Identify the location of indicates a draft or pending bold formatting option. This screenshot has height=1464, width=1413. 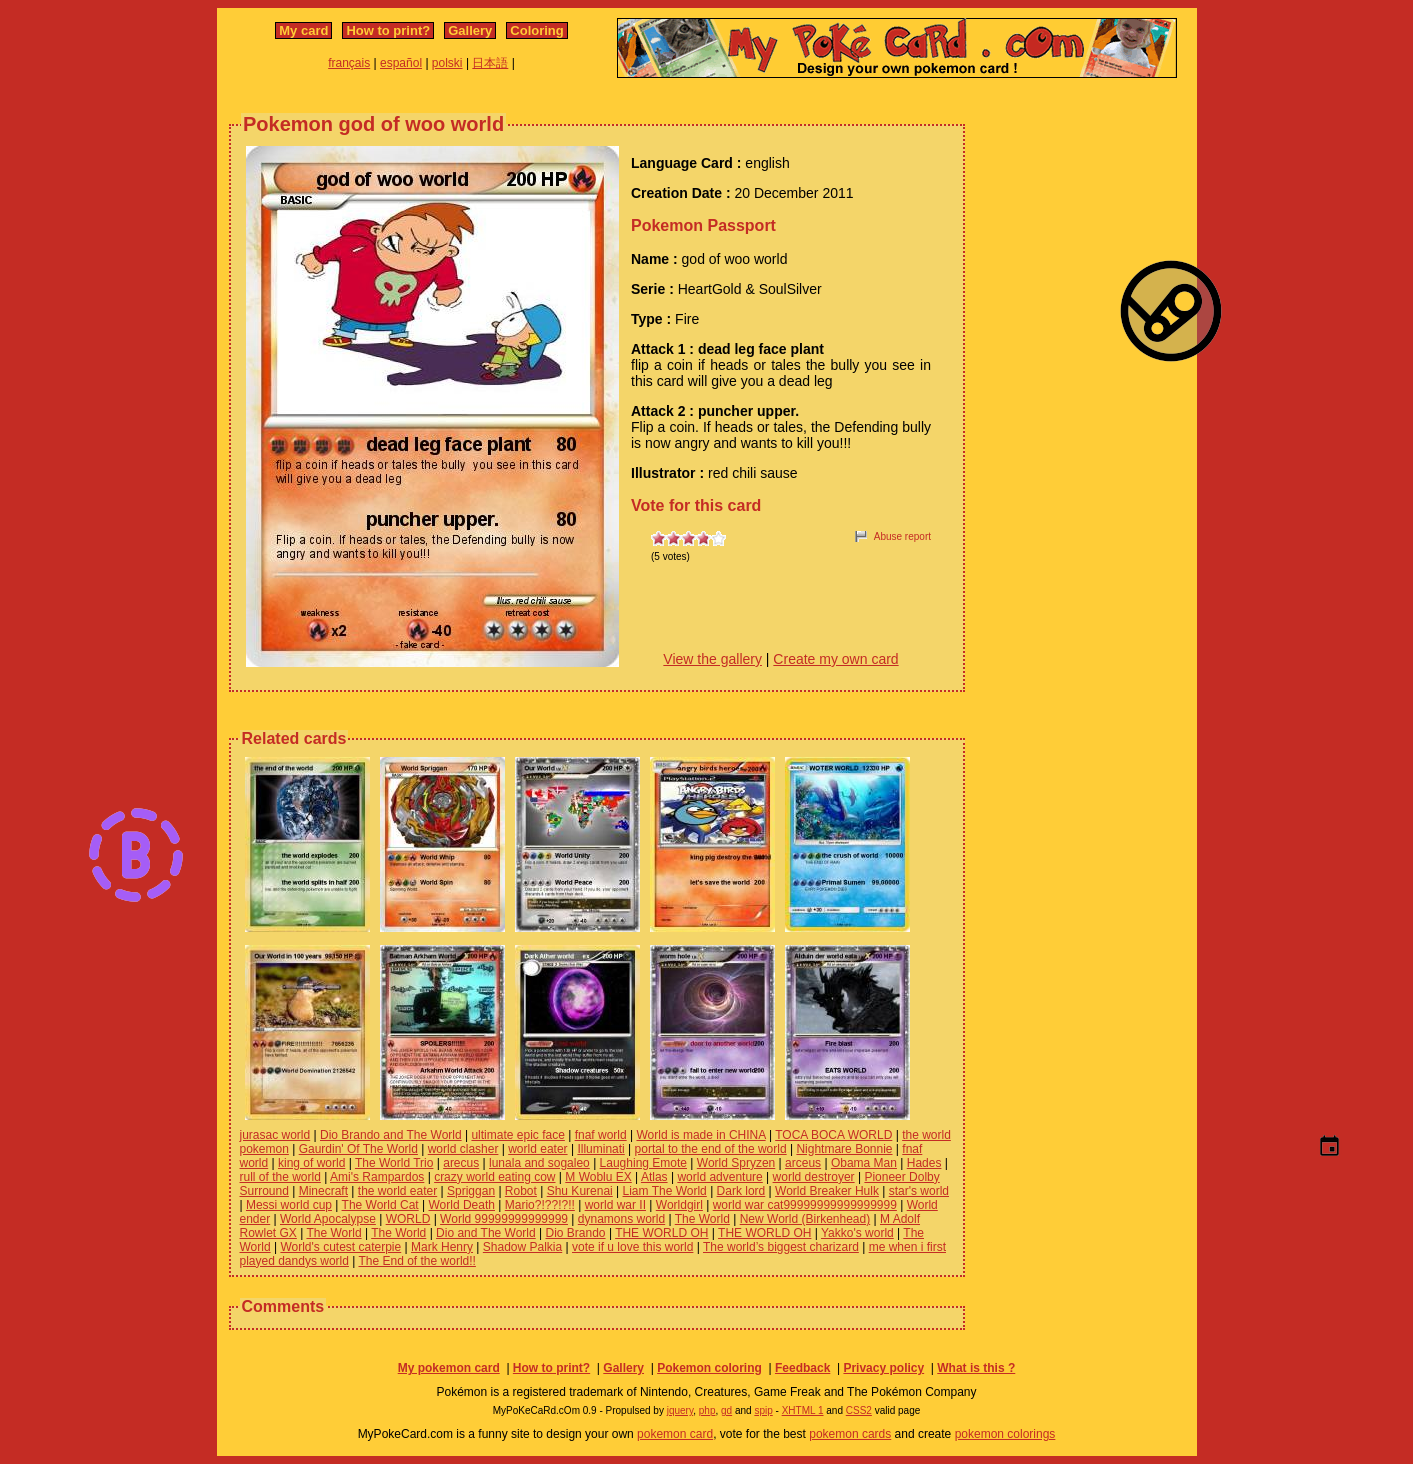
(136, 855).